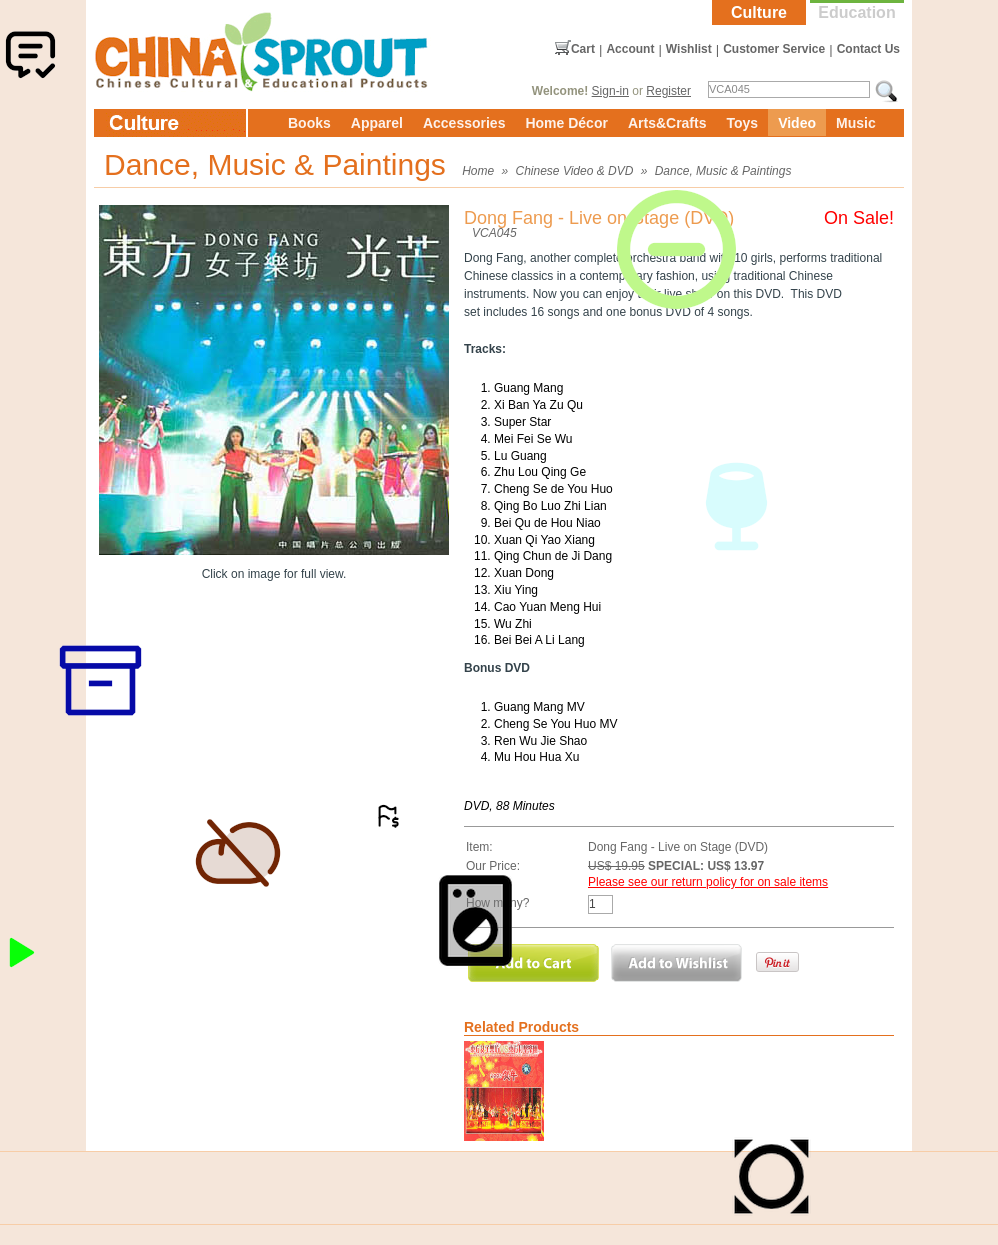 This screenshot has height=1245, width=998. Describe the element at coordinates (19, 952) in the screenshot. I see `play media content` at that location.